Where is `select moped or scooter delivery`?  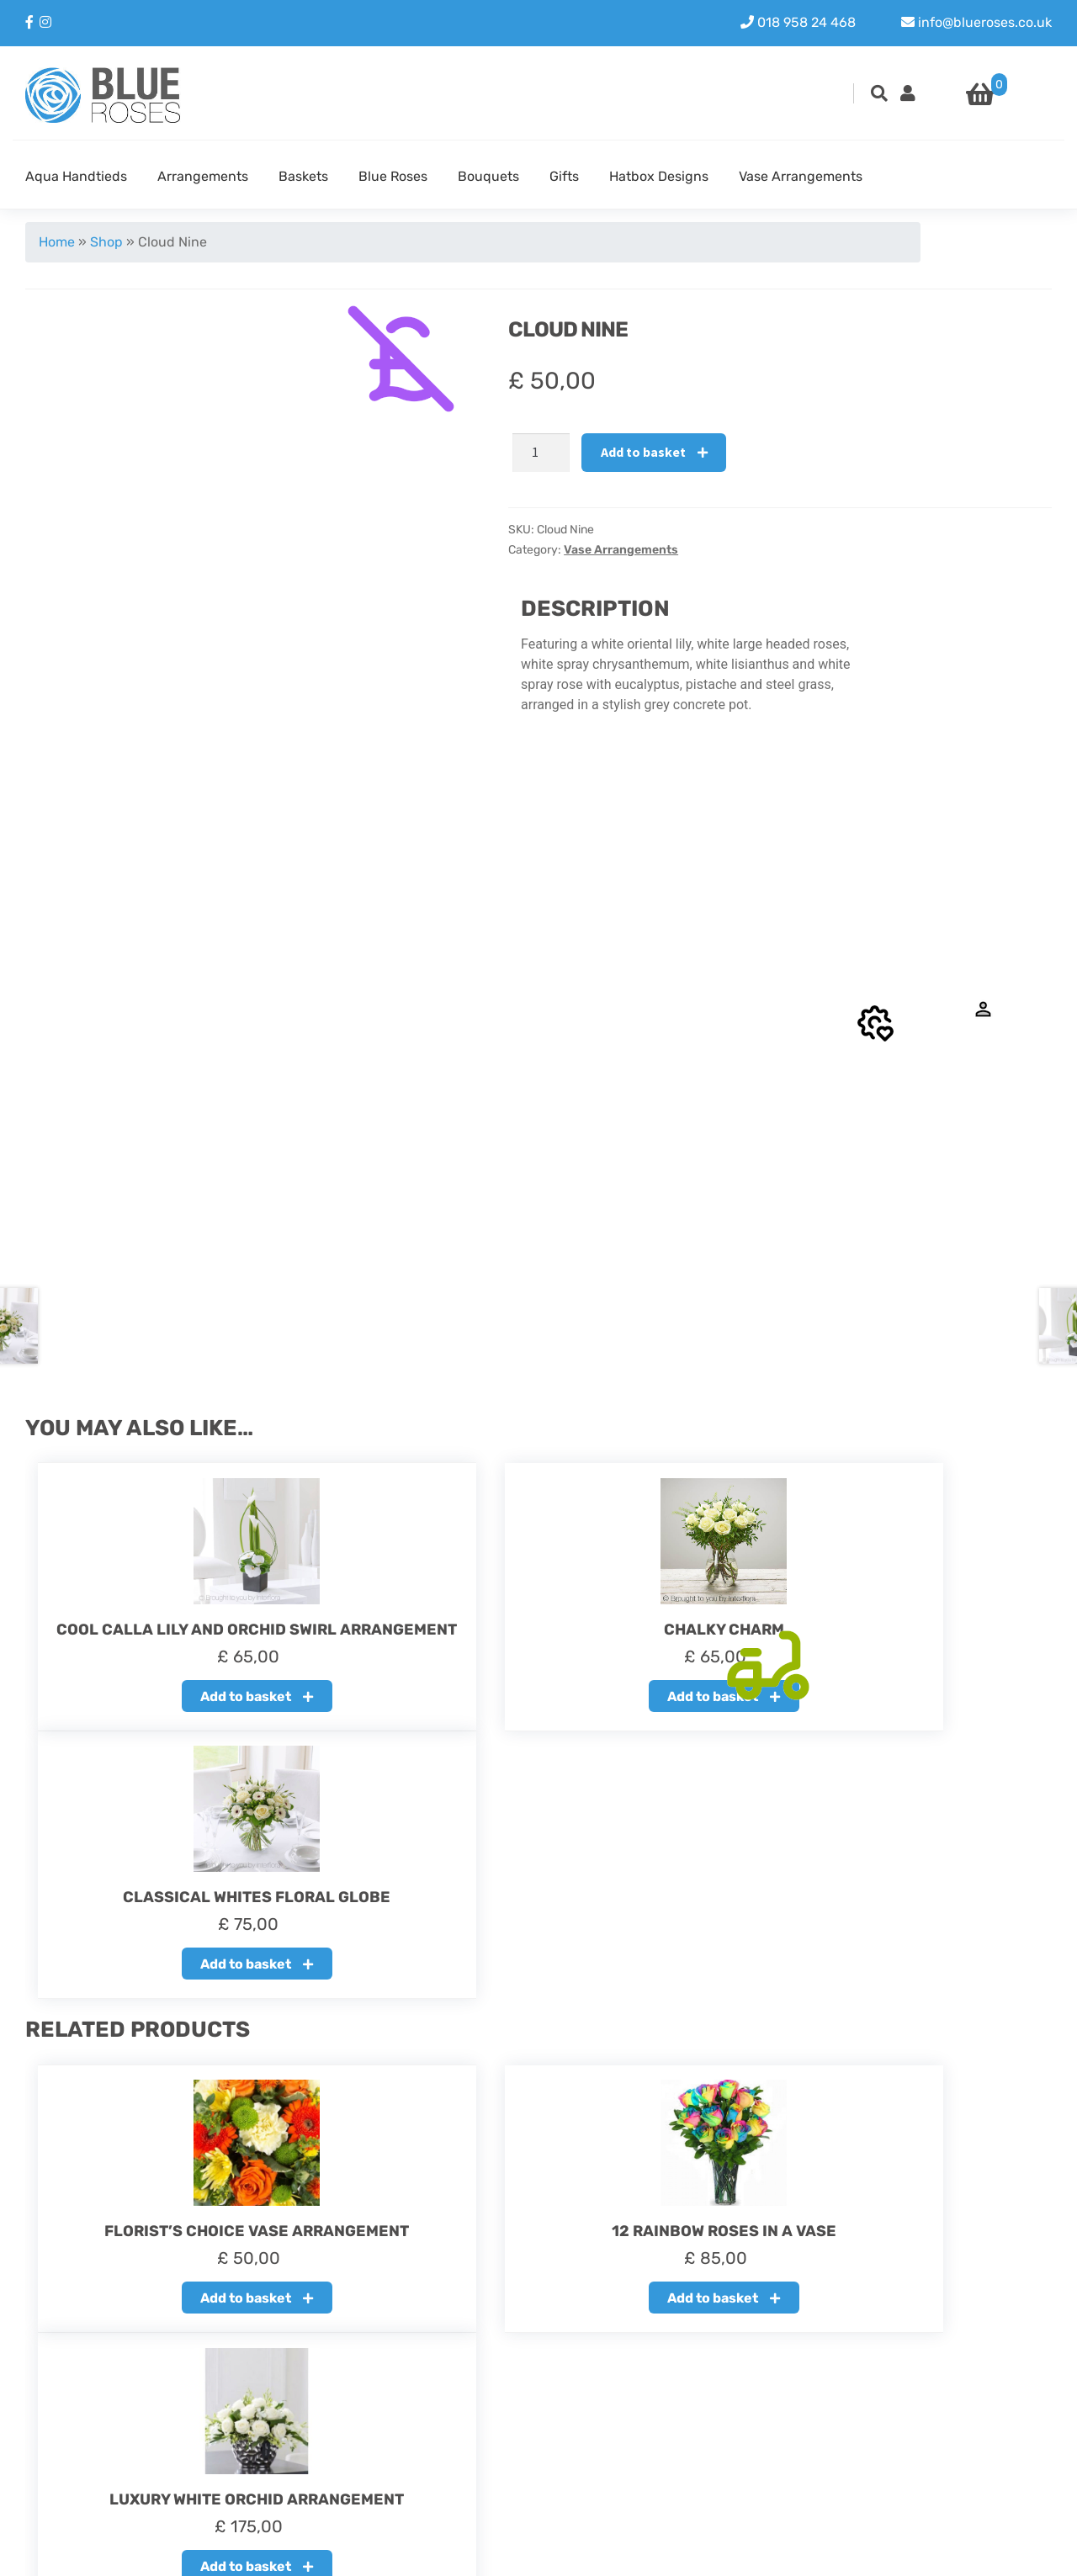
select moped or scooter delivery is located at coordinates (770, 1665).